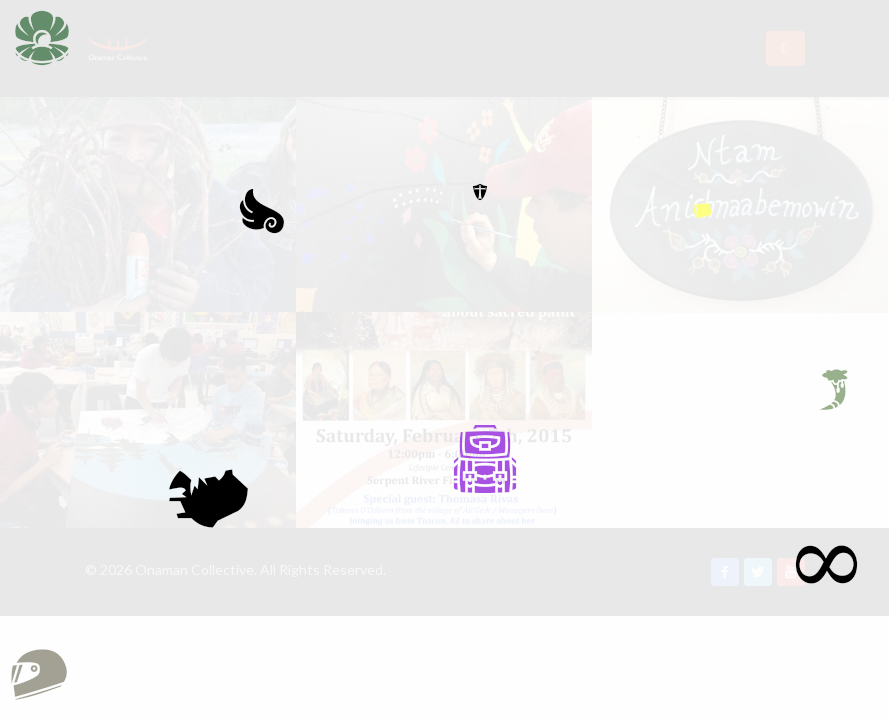 This screenshot has height=720, width=889. What do you see at coordinates (834, 389) in the screenshot?
I see `viking-themed beverage or tavern feature` at bounding box center [834, 389].